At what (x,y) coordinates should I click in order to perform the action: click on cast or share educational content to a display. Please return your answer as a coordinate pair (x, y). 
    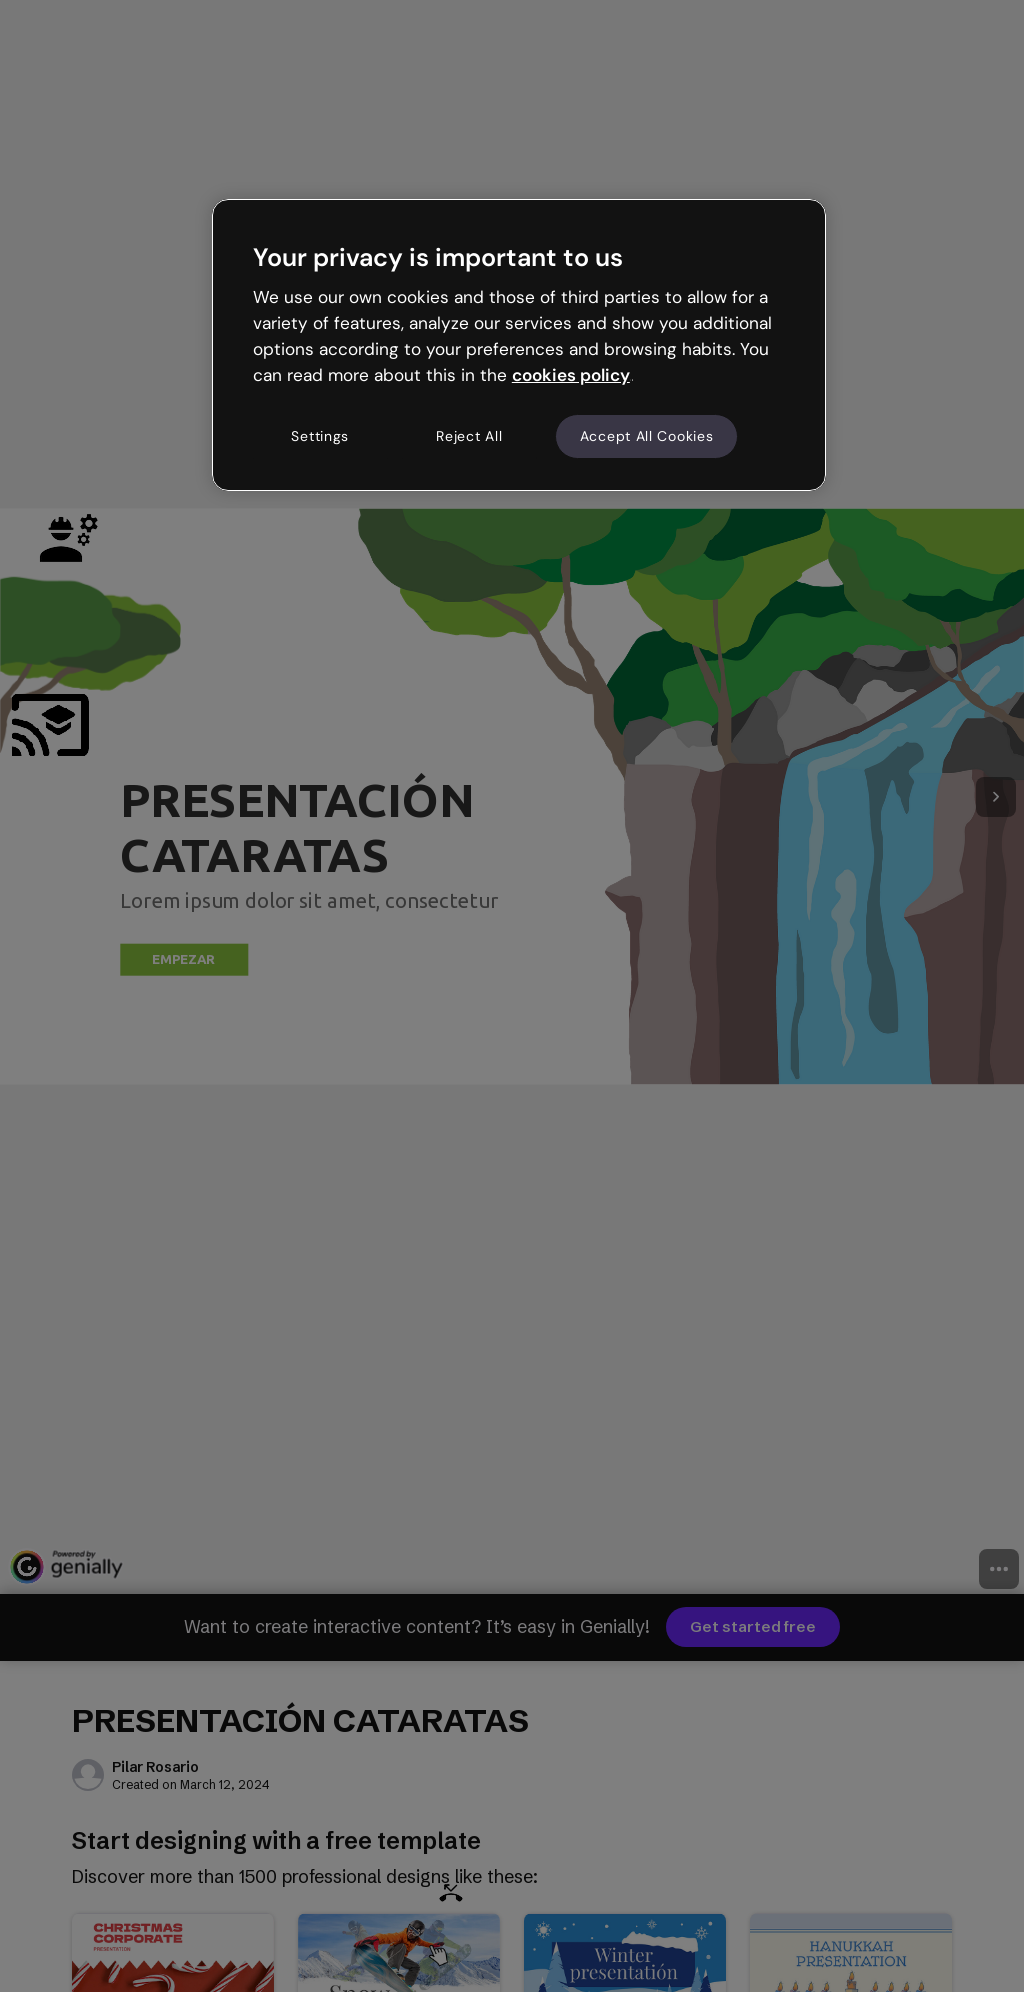
    Looking at the image, I should click on (50, 725).